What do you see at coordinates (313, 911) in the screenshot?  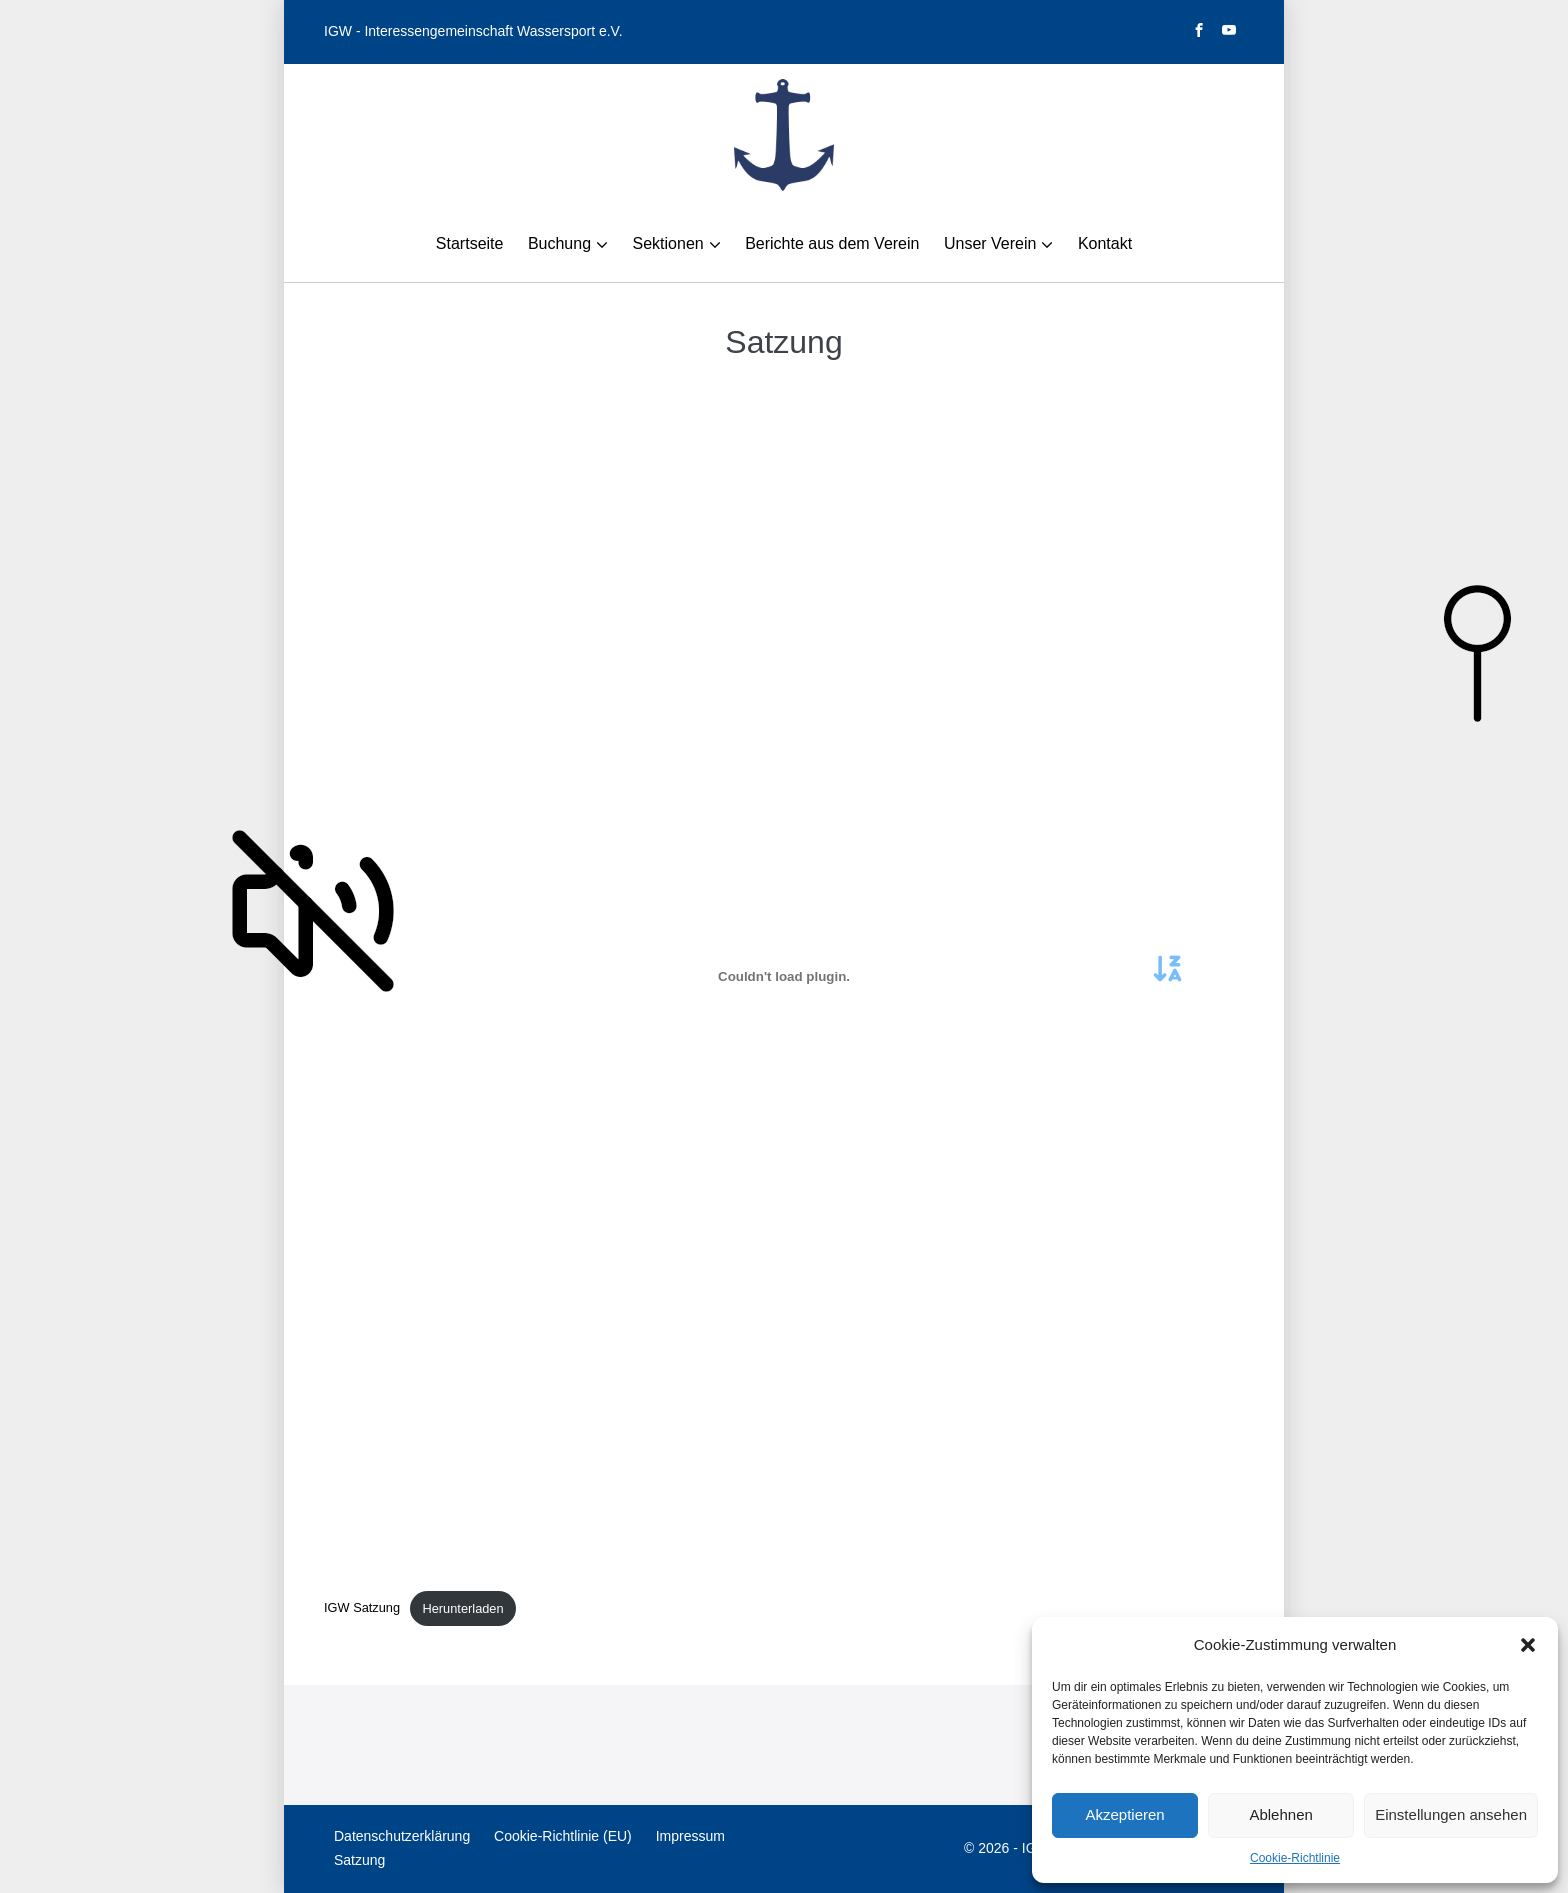 I see `mute audio or sound` at bounding box center [313, 911].